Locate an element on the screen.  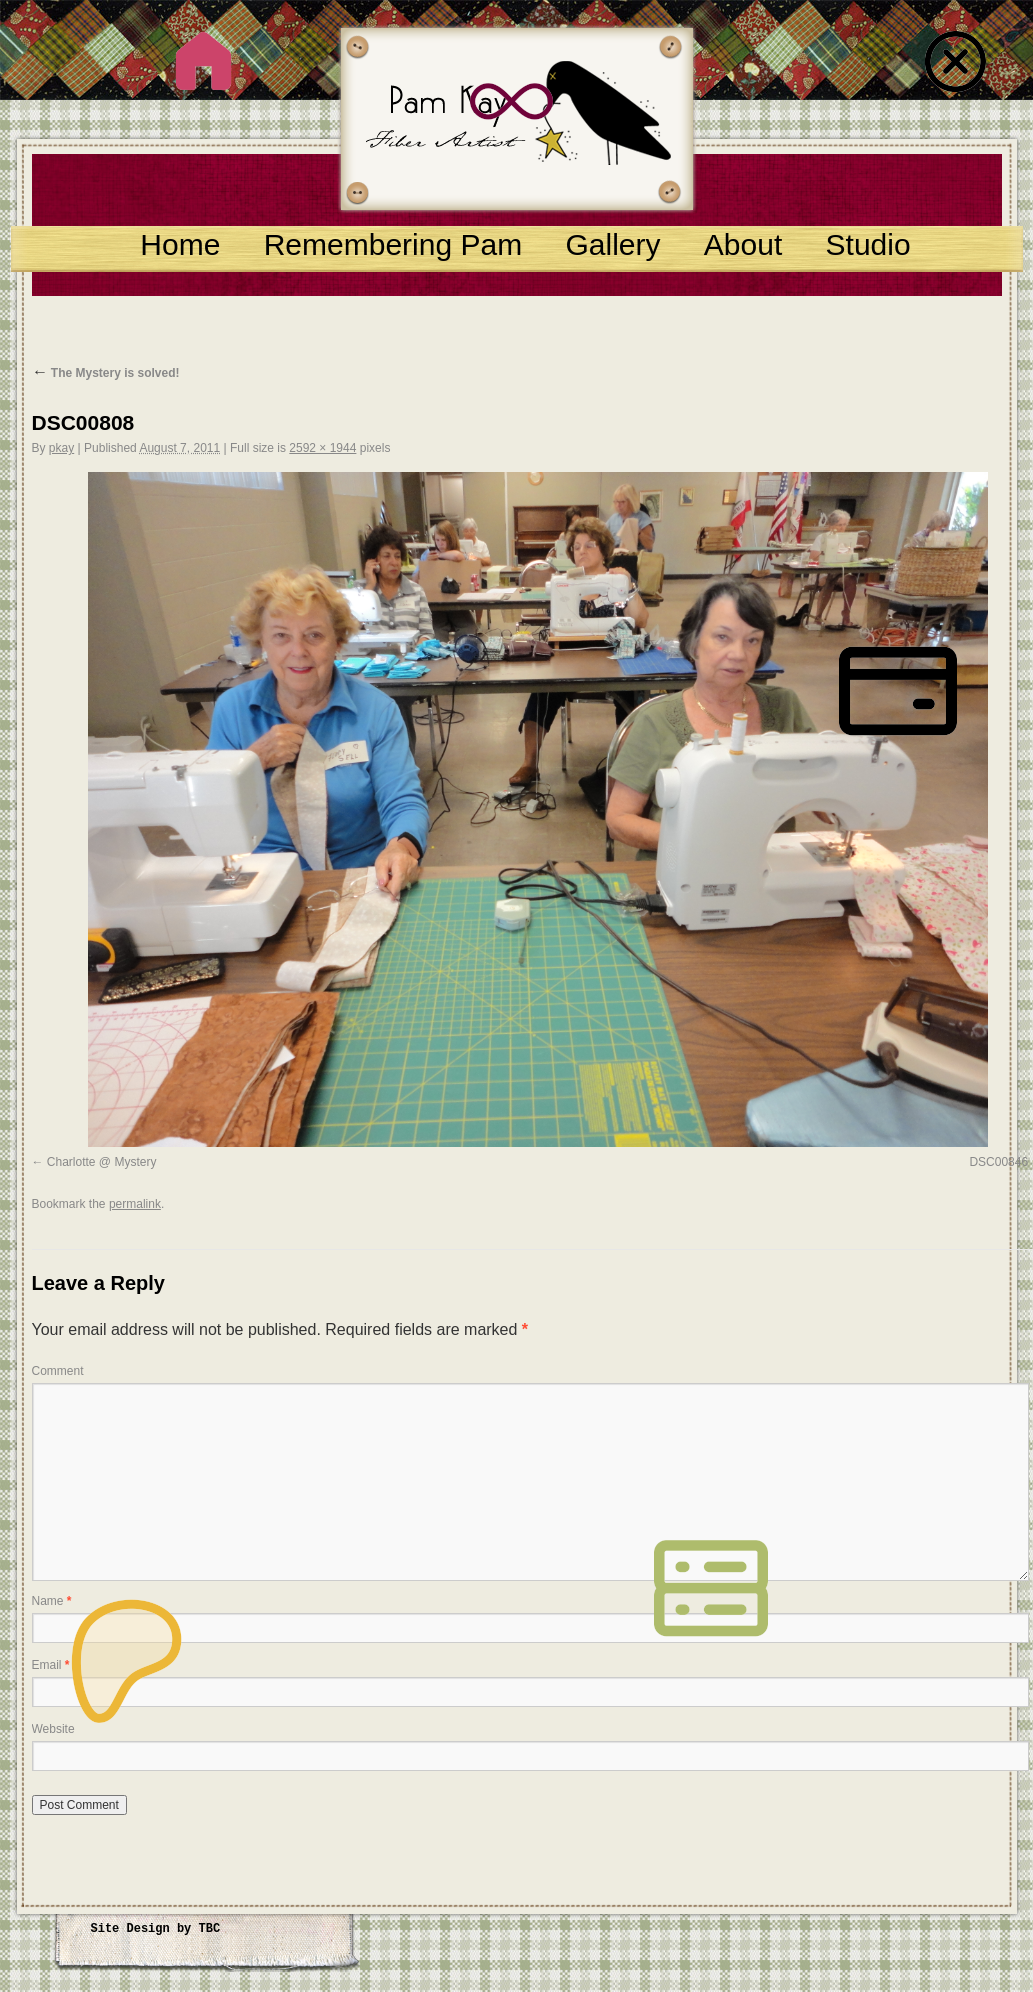
go to home screen is located at coordinates (203, 63).